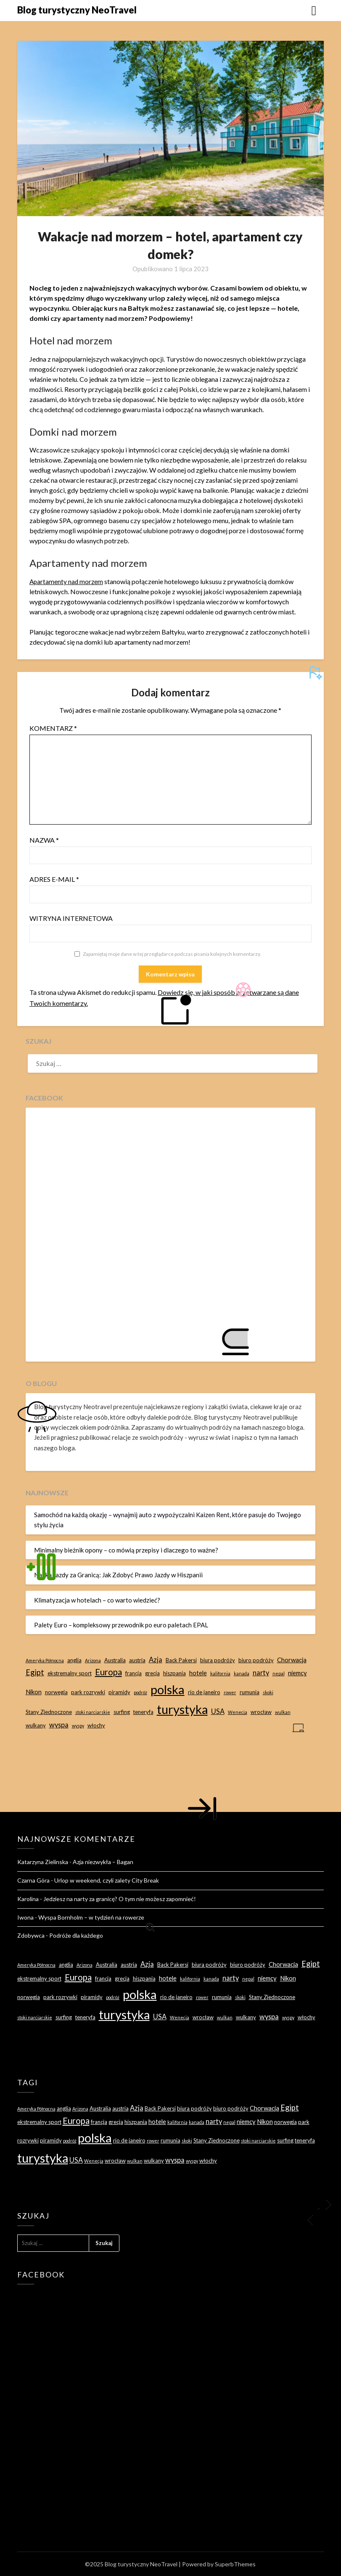 This screenshot has width=341, height=2576. What do you see at coordinates (175, 1010) in the screenshot?
I see `indicates new notifications or alerts` at bounding box center [175, 1010].